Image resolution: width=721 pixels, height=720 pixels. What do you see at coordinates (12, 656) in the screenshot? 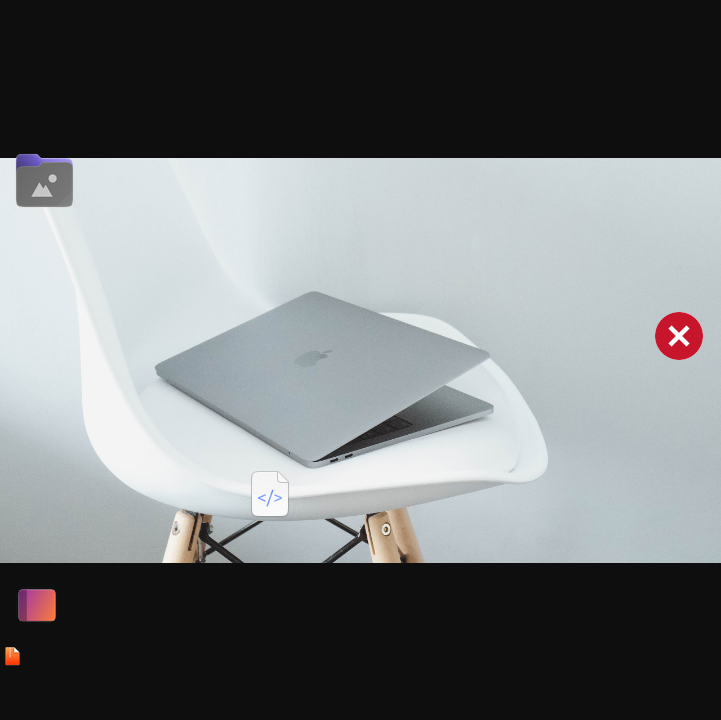
I see `a compressed tzo archive file` at bounding box center [12, 656].